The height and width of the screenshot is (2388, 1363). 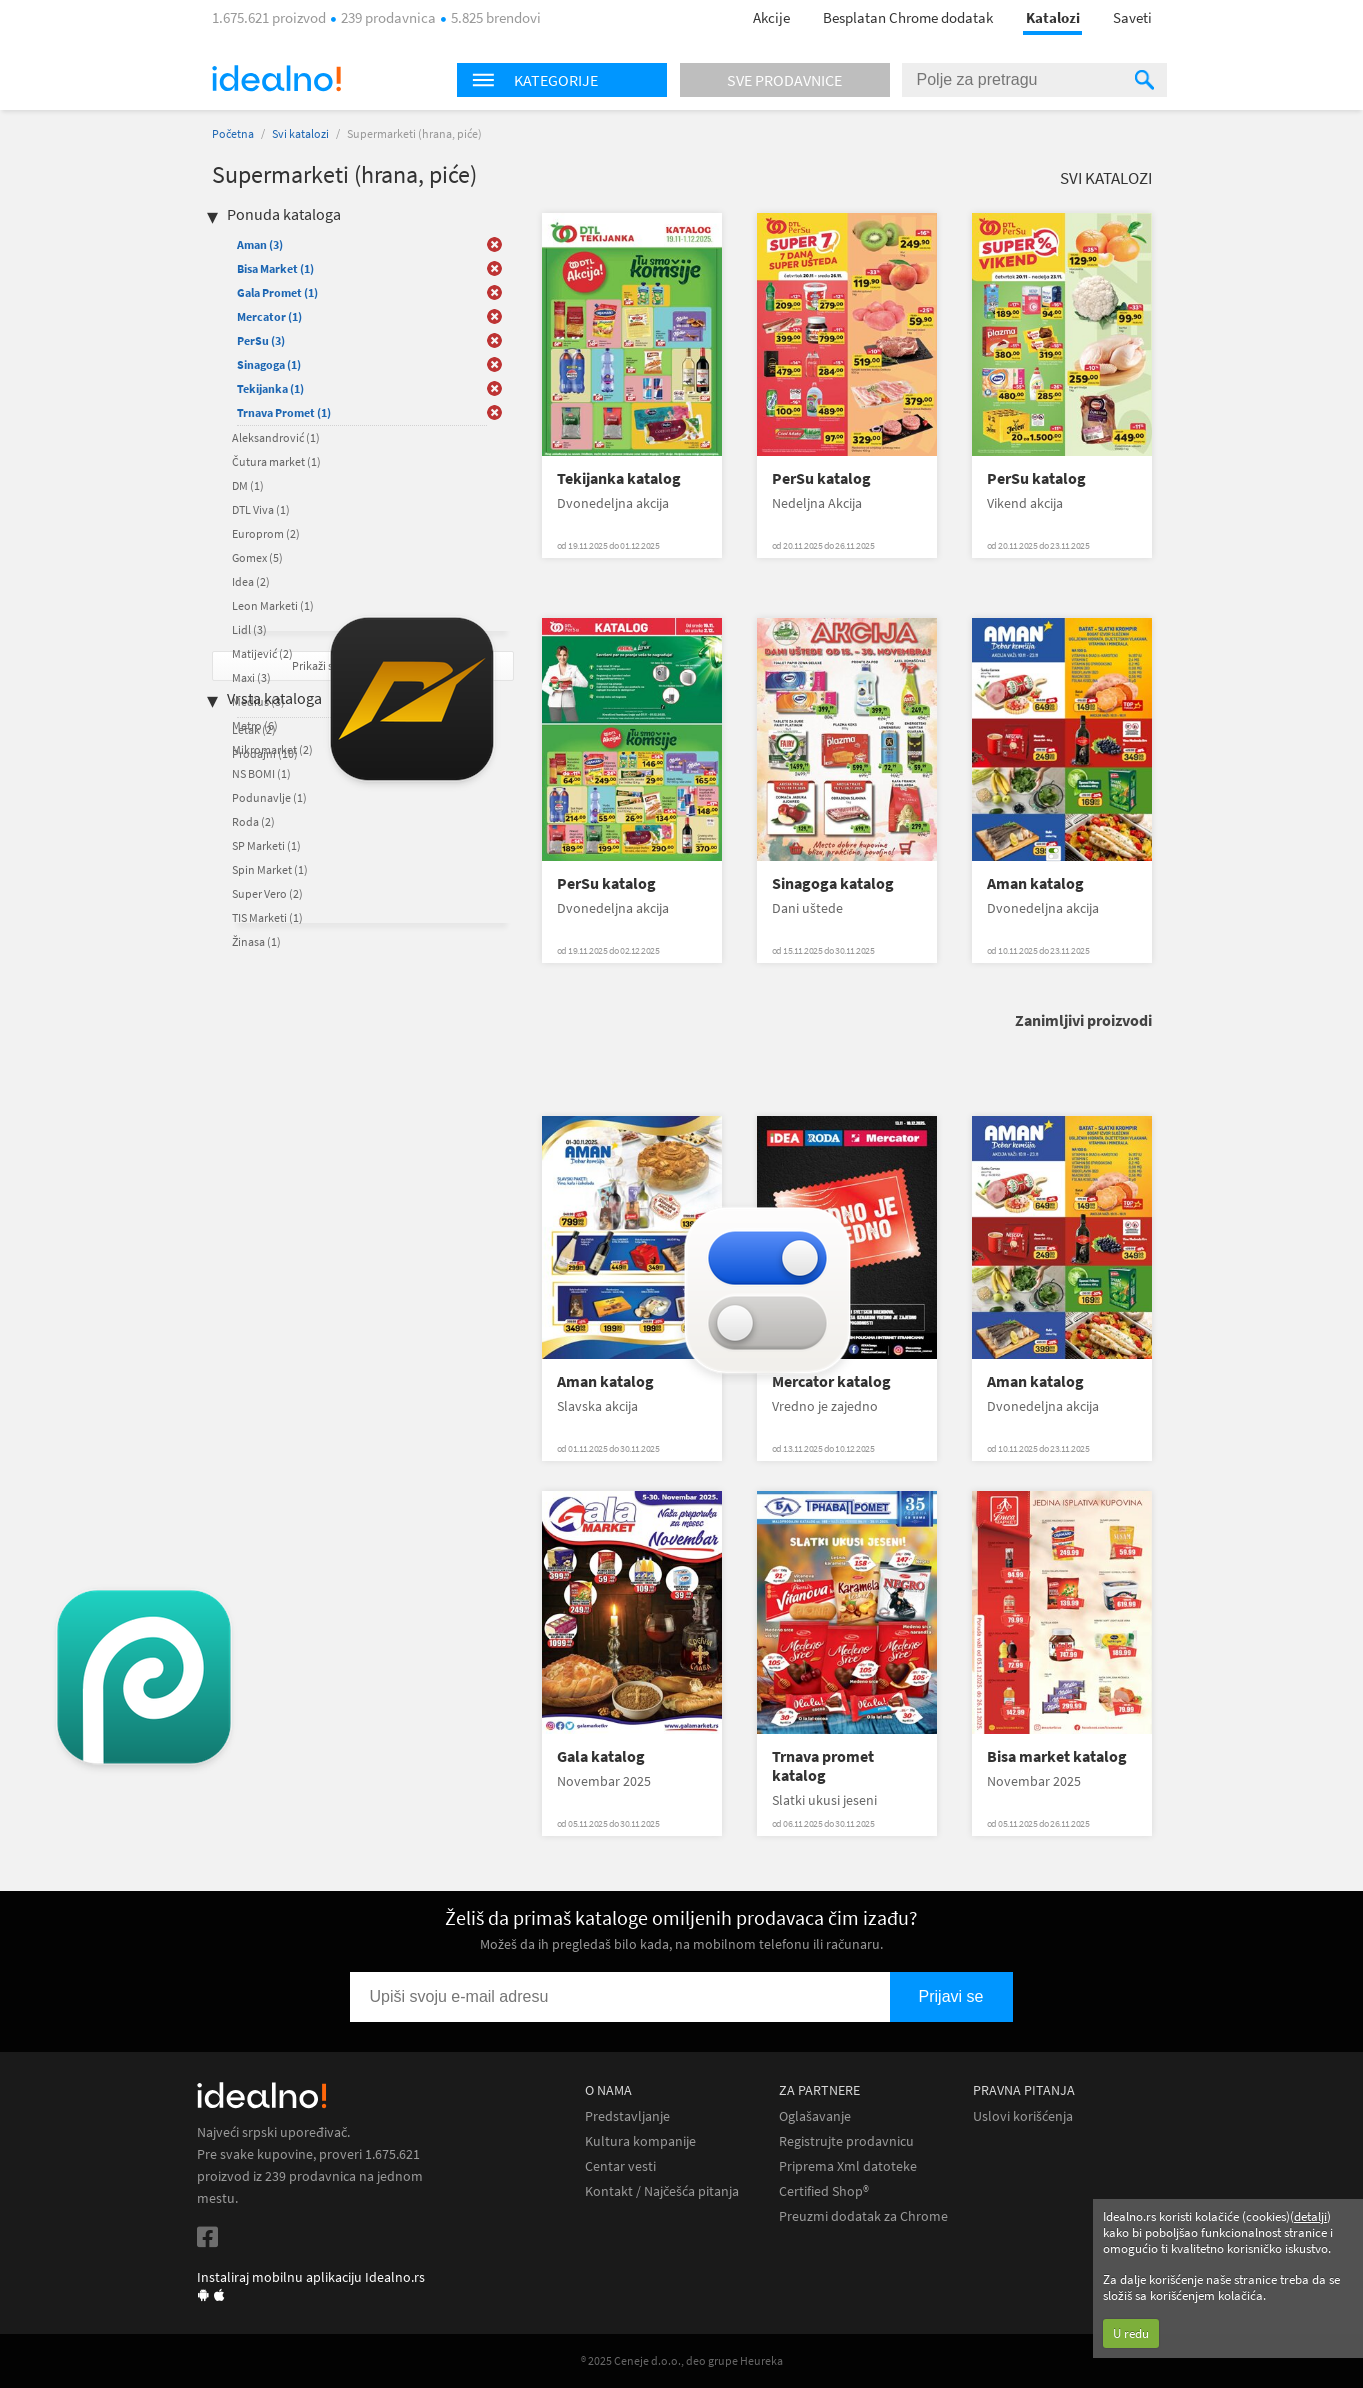 What do you see at coordinates (144, 1677) in the screenshot?
I see `open photopea image editing app` at bounding box center [144, 1677].